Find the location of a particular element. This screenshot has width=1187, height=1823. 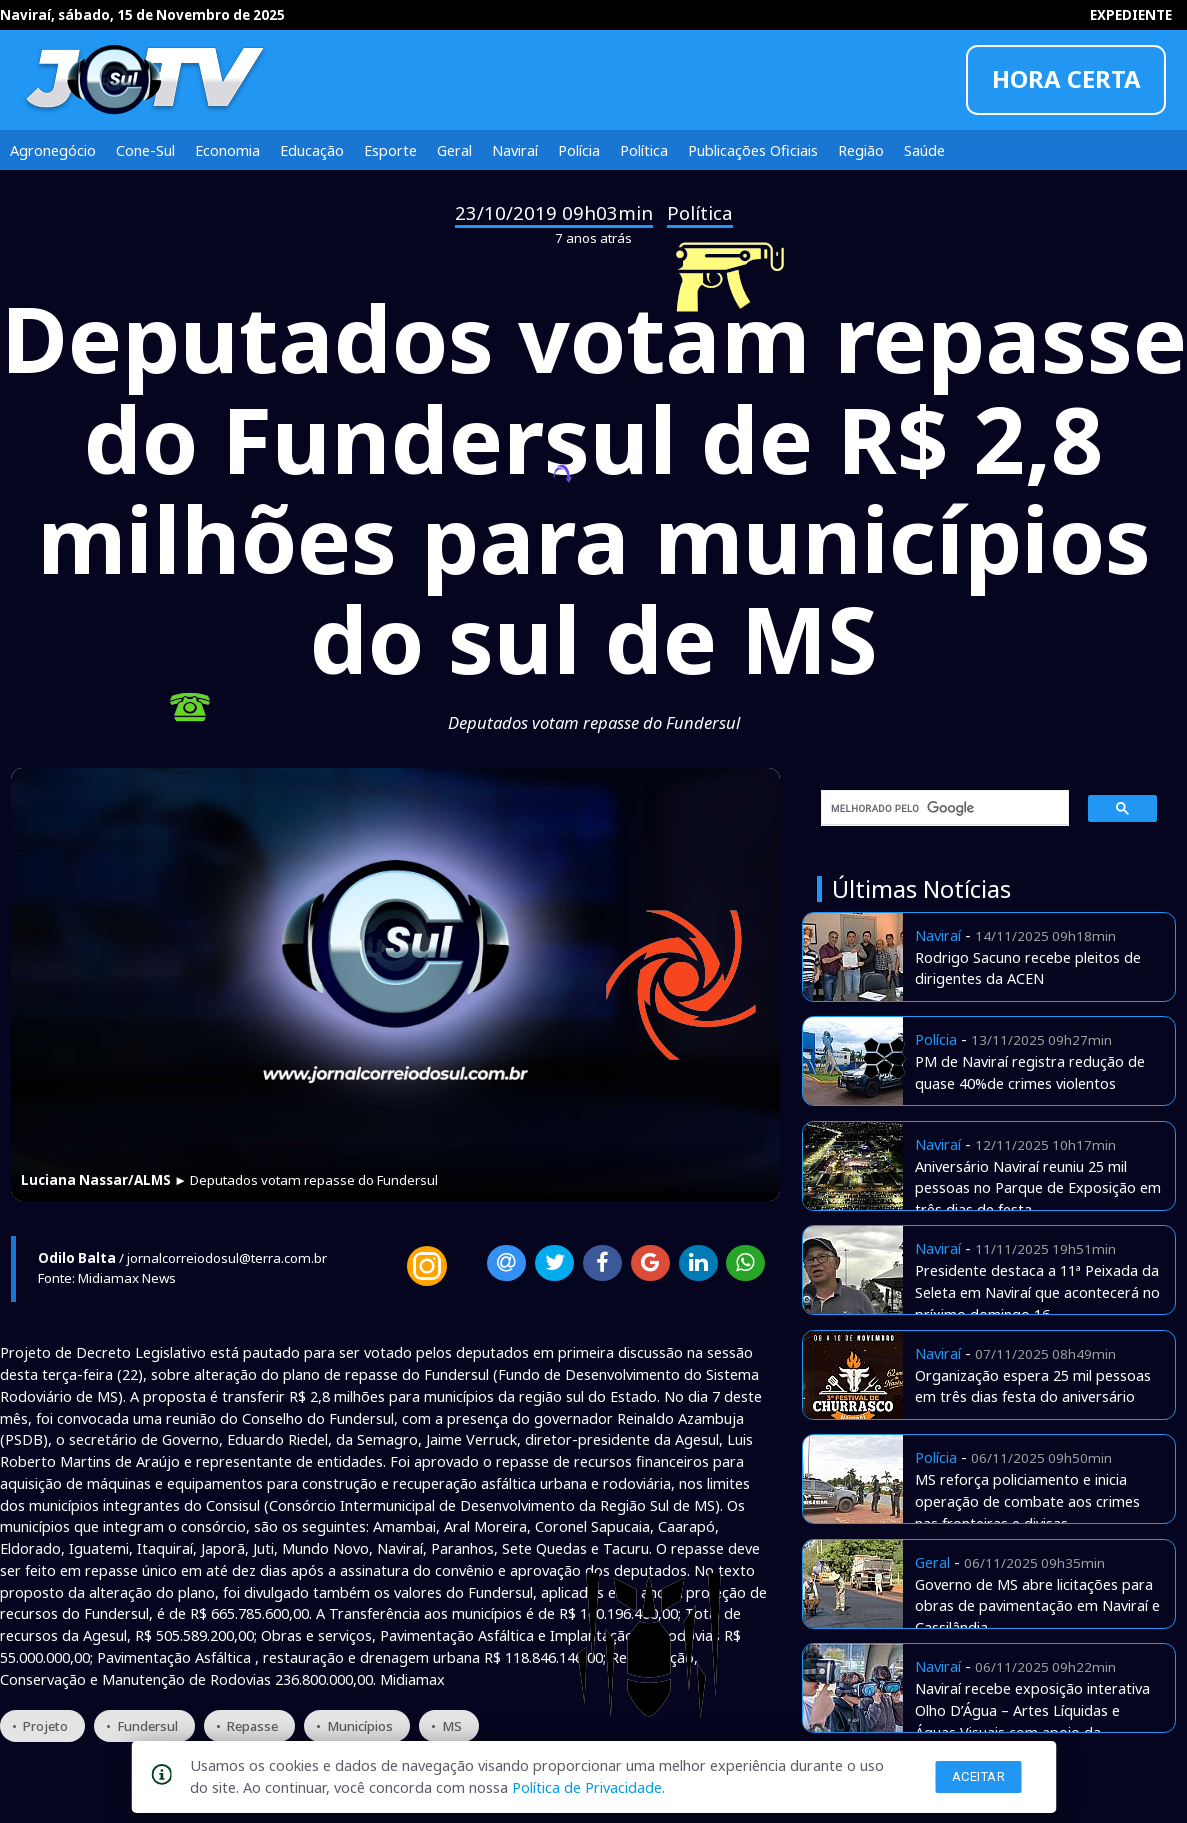

select skorpion submachine gun in weapon loadout is located at coordinates (730, 277).